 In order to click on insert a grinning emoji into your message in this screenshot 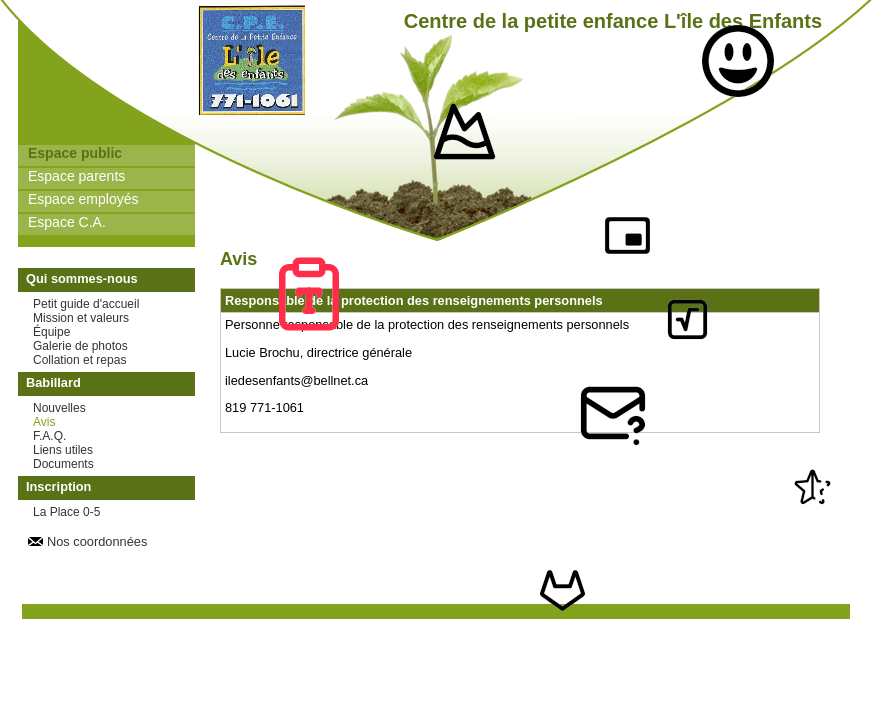, I will do `click(738, 61)`.